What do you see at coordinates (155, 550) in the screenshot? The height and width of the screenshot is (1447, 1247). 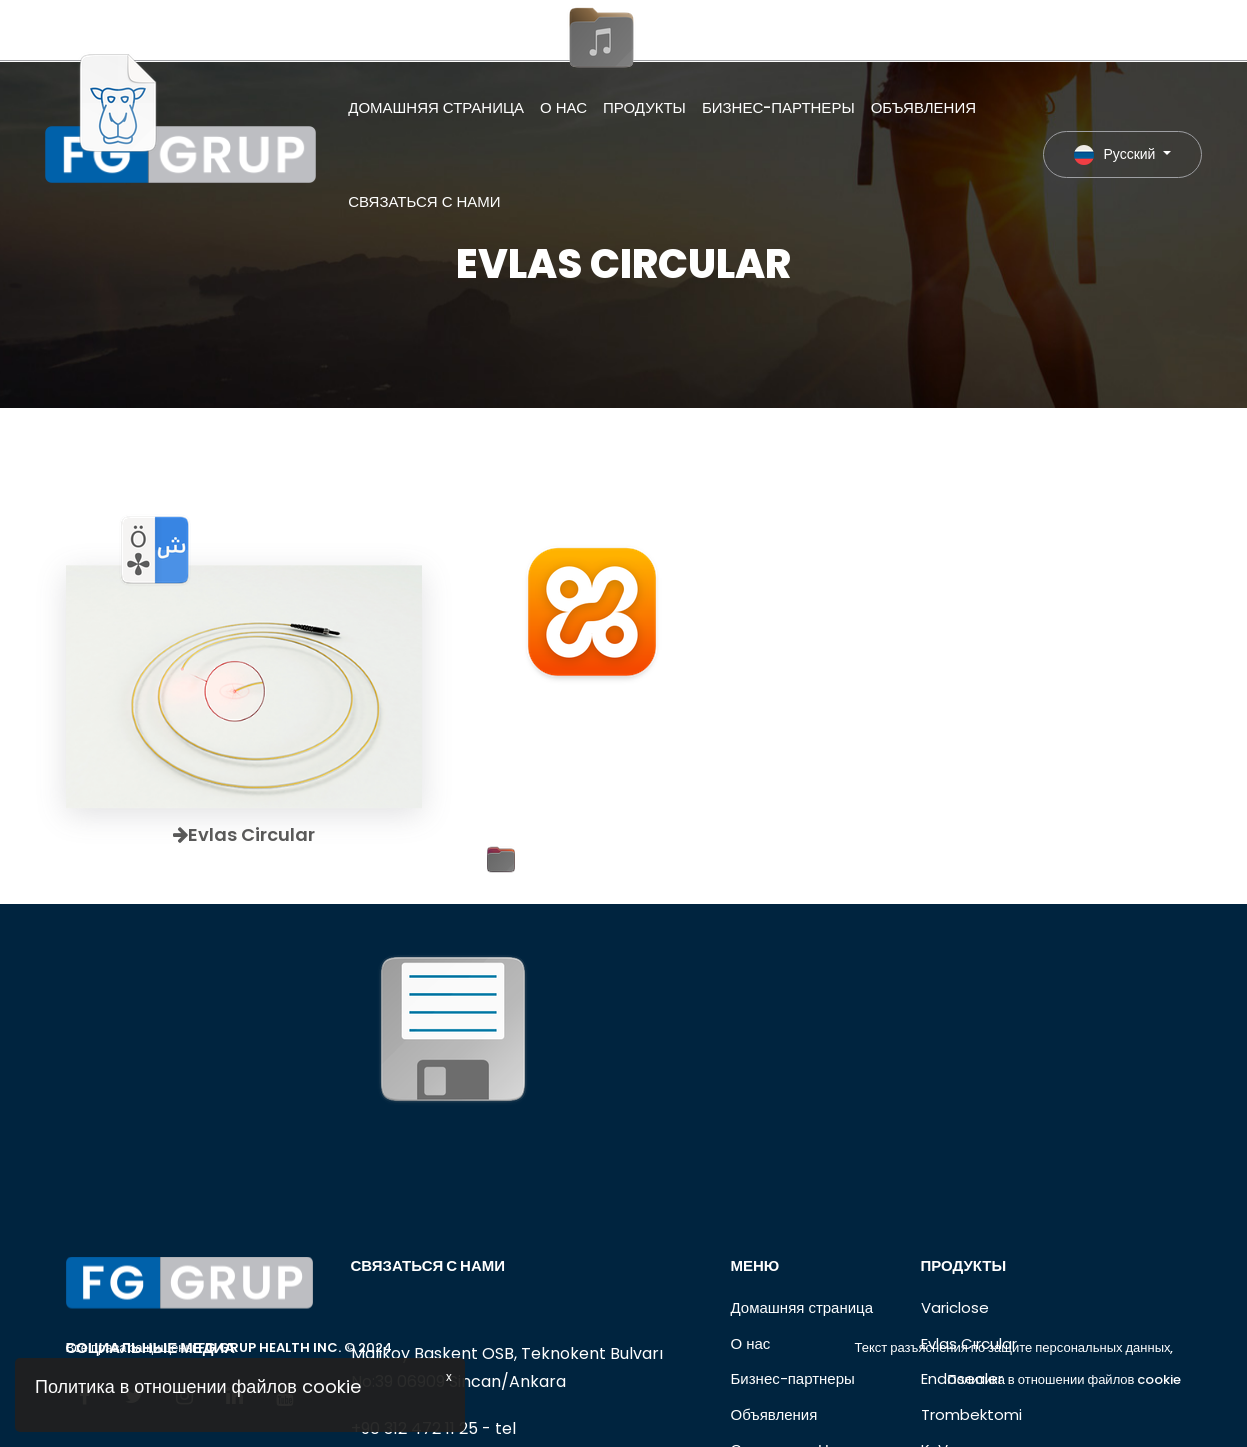 I see `open the character map application` at bounding box center [155, 550].